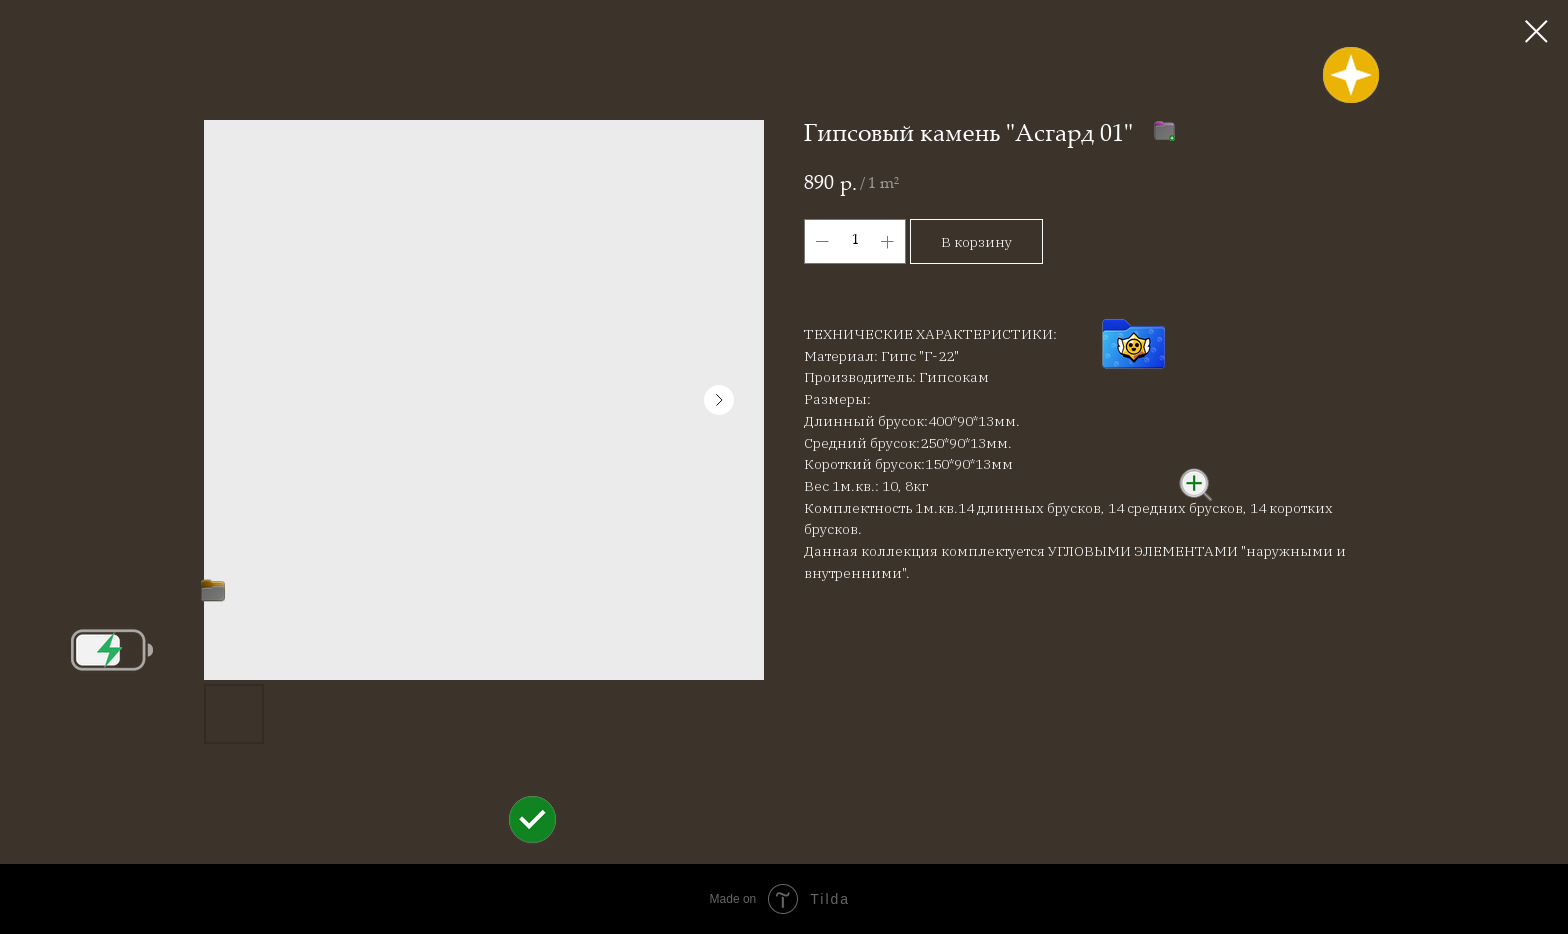 This screenshot has height=934, width=1568. Describe the element at coordinates (532, 819) in the screenshot. I see `confirm or accept an action` at that location.